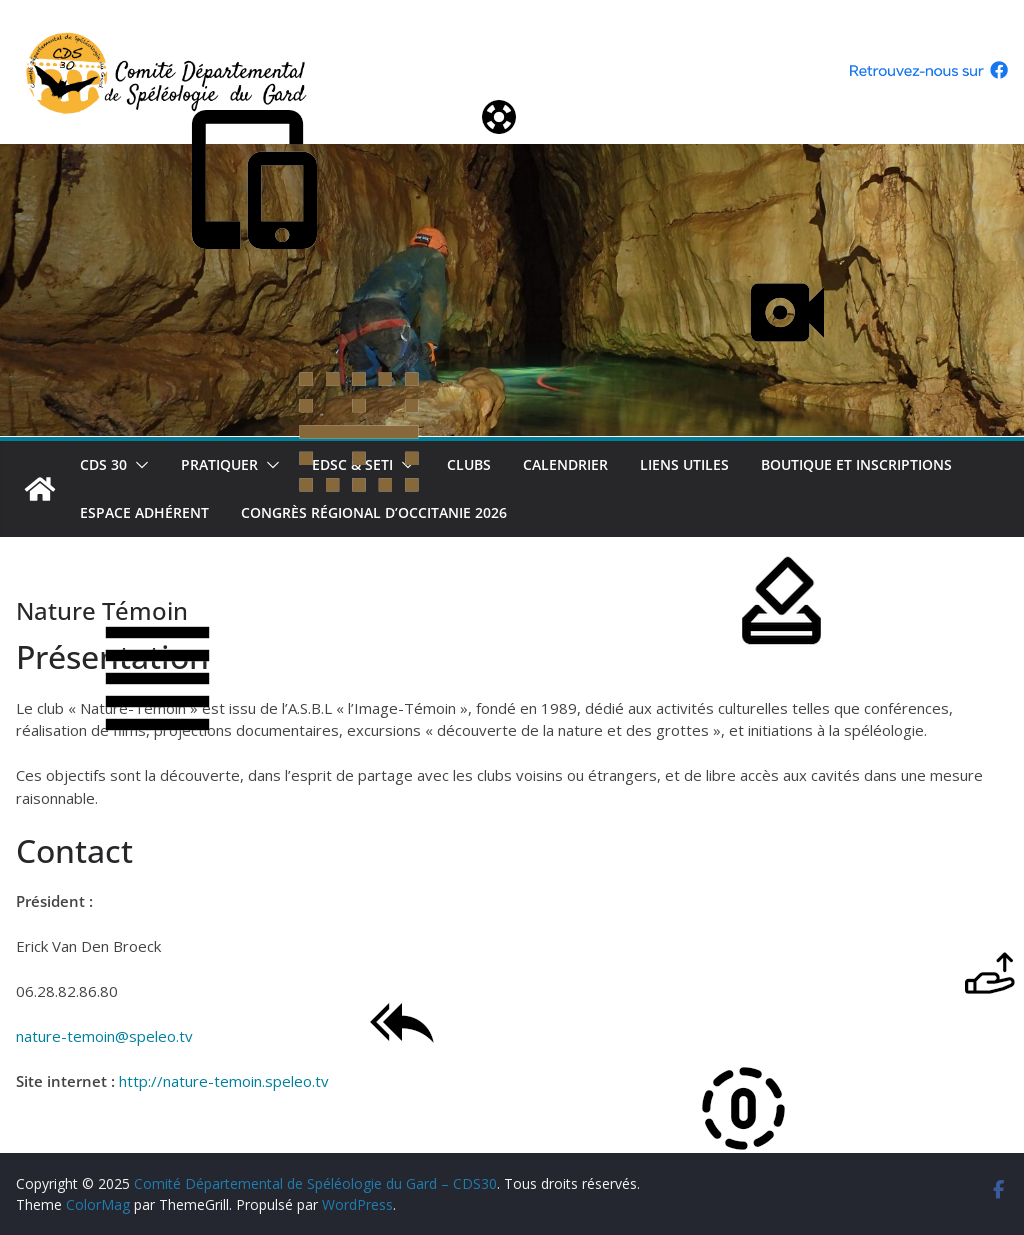  Describe the element at coordinates (787, 312) in the screenshot. I see `start recording a video` at that location.